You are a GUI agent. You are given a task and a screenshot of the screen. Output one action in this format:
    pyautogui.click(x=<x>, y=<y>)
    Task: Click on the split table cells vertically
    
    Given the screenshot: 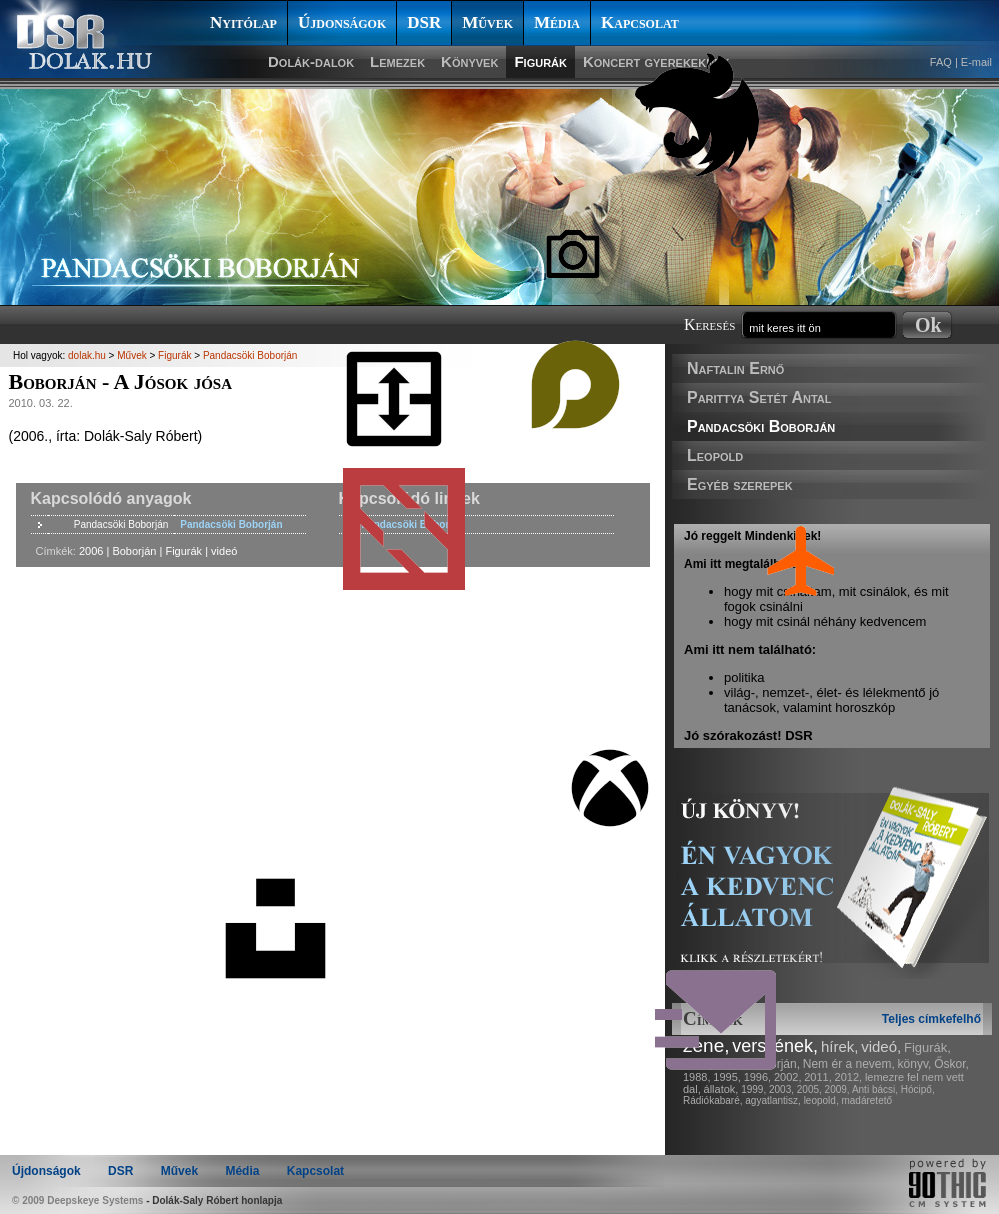 What is the action you would take?
    pyautogui.click(x=394, y=399)
    